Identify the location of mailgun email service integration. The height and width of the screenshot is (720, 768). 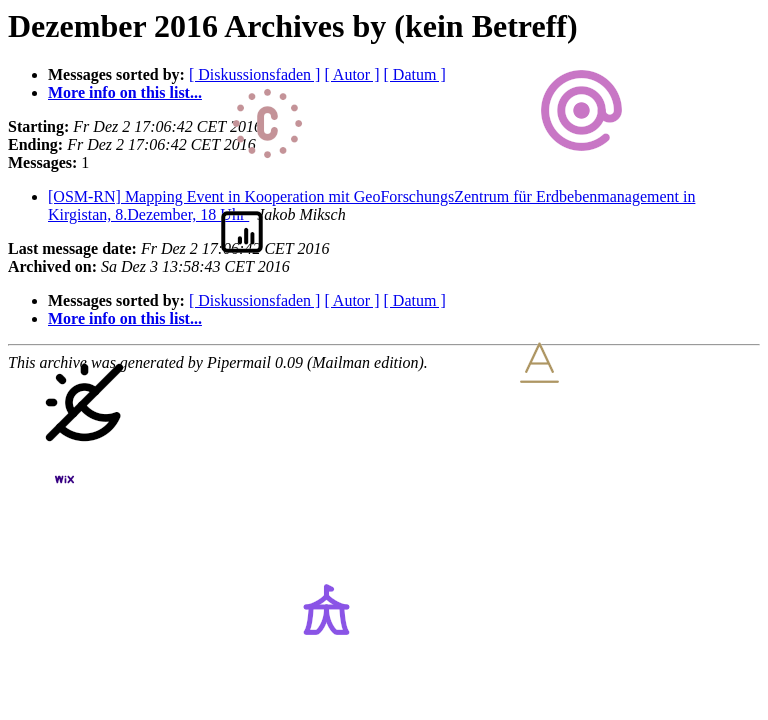
(581, 110).